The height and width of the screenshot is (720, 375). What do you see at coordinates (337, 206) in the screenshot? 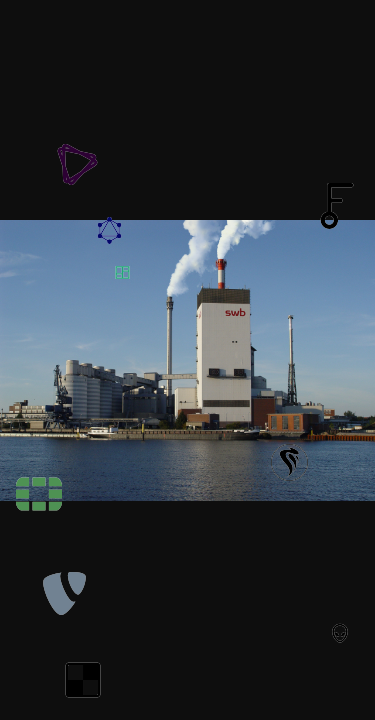
I see `open Electron Fiddle app` at bounding box center [337, 206].